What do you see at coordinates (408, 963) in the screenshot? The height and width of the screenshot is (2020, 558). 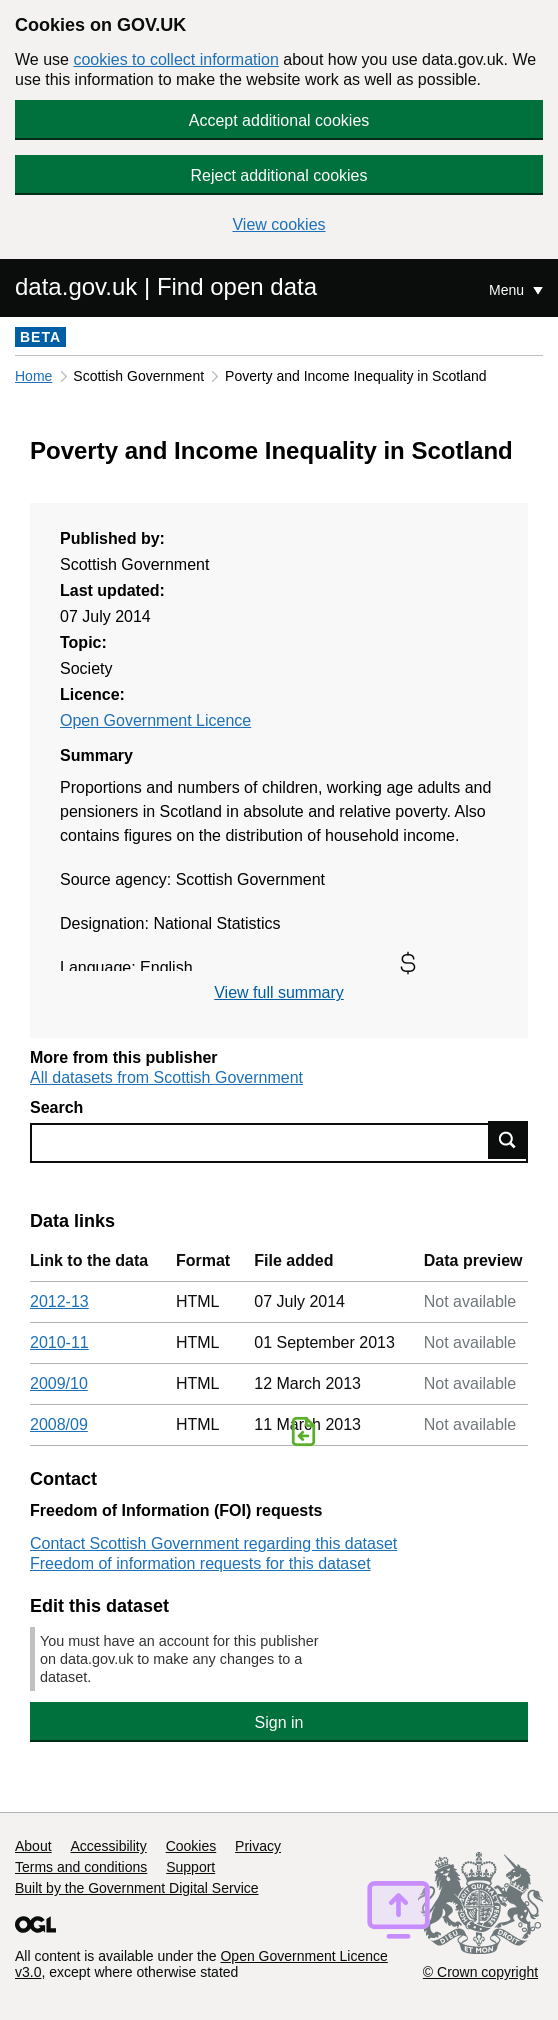 I see `view pricing or payment options` at bounding box center [408, 963].